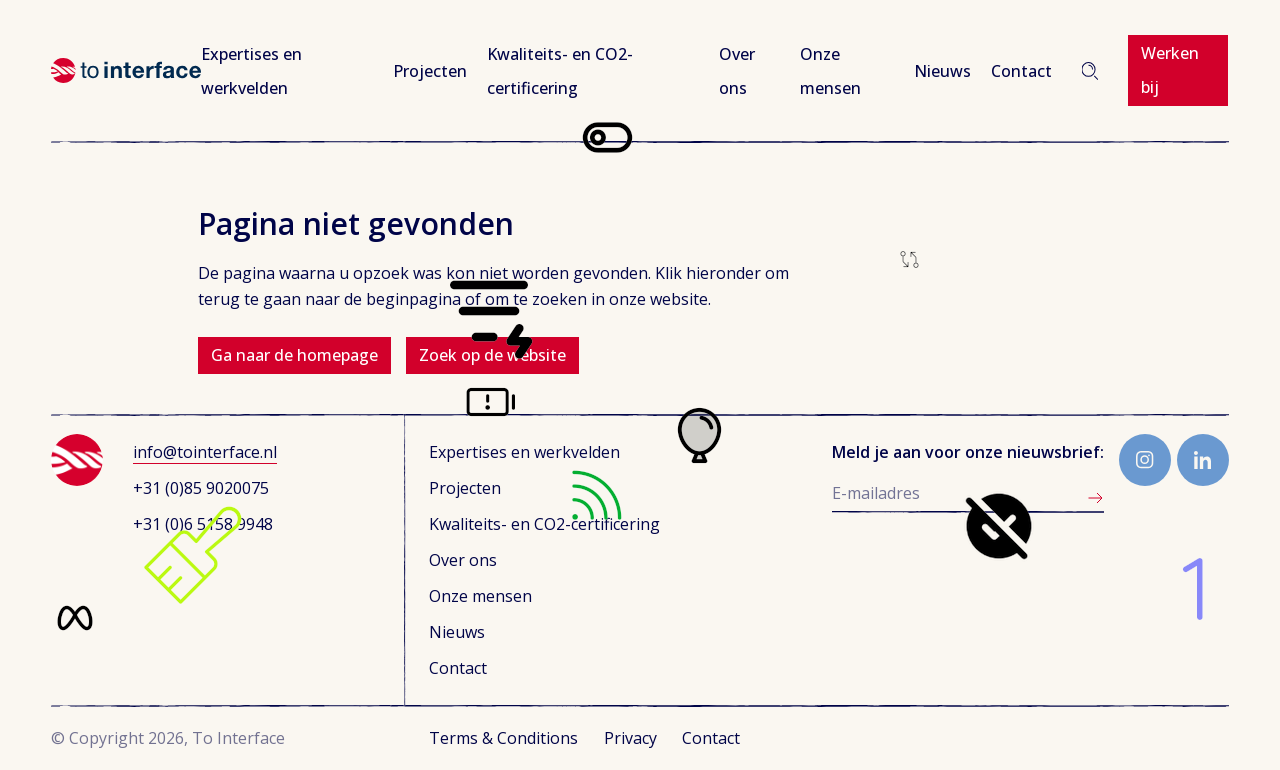  I want to click on apply quick filter settings, so click(489, 311).